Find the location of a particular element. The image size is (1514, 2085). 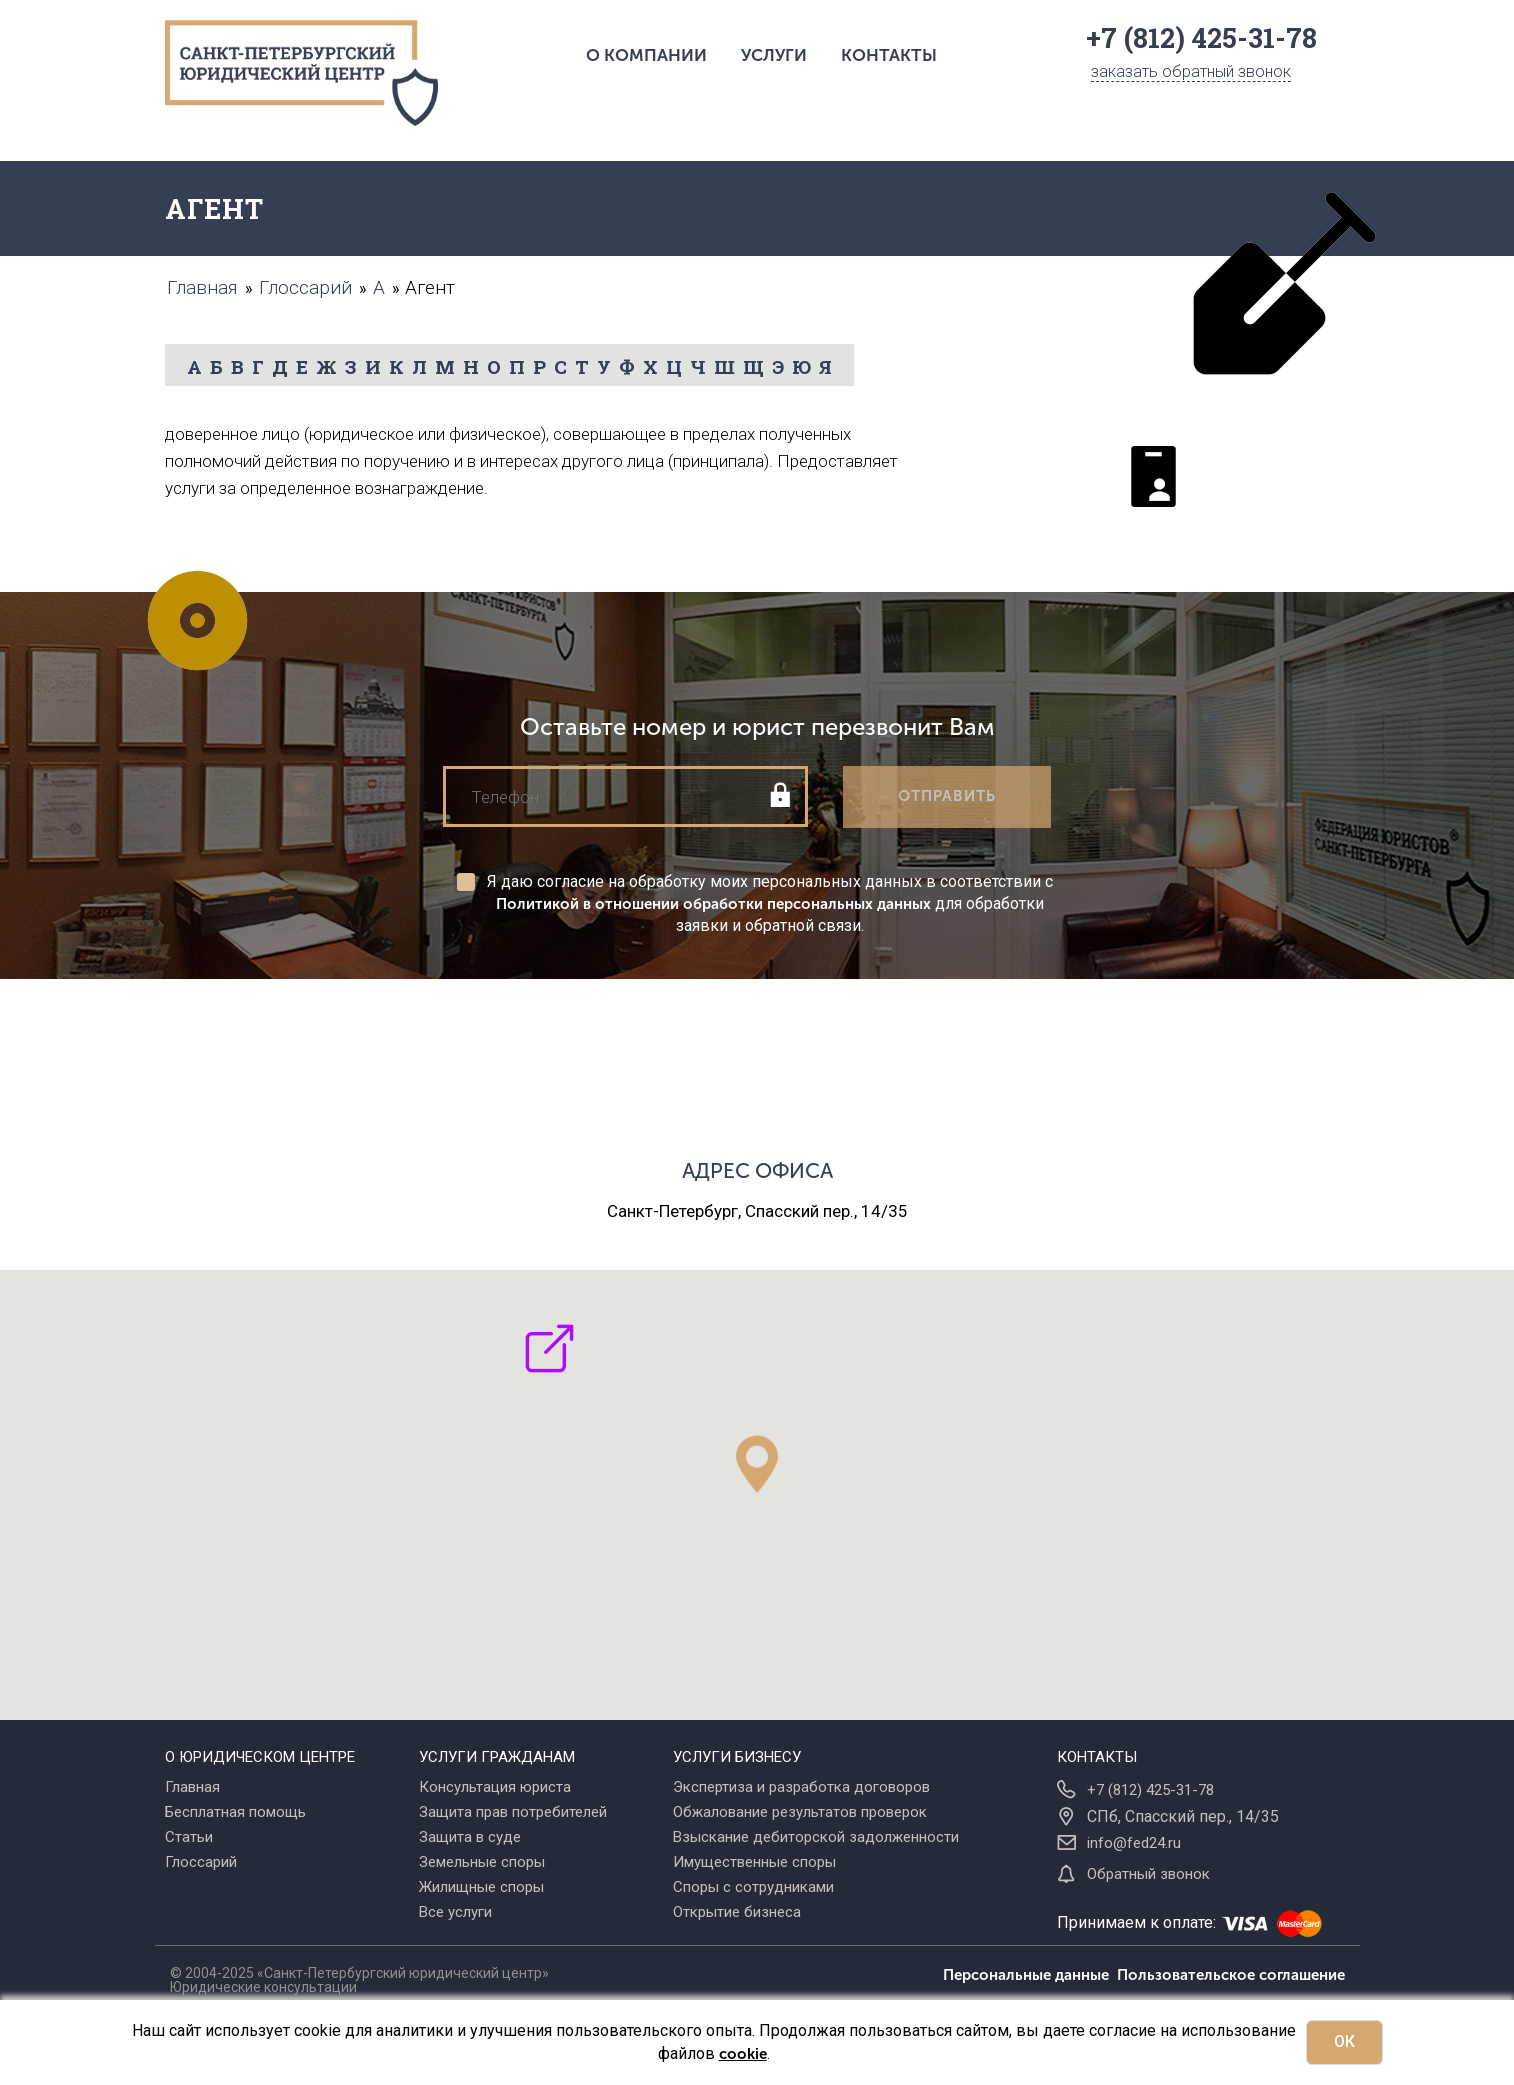

view your profile or identification details is located at coordinates (1153, 476).